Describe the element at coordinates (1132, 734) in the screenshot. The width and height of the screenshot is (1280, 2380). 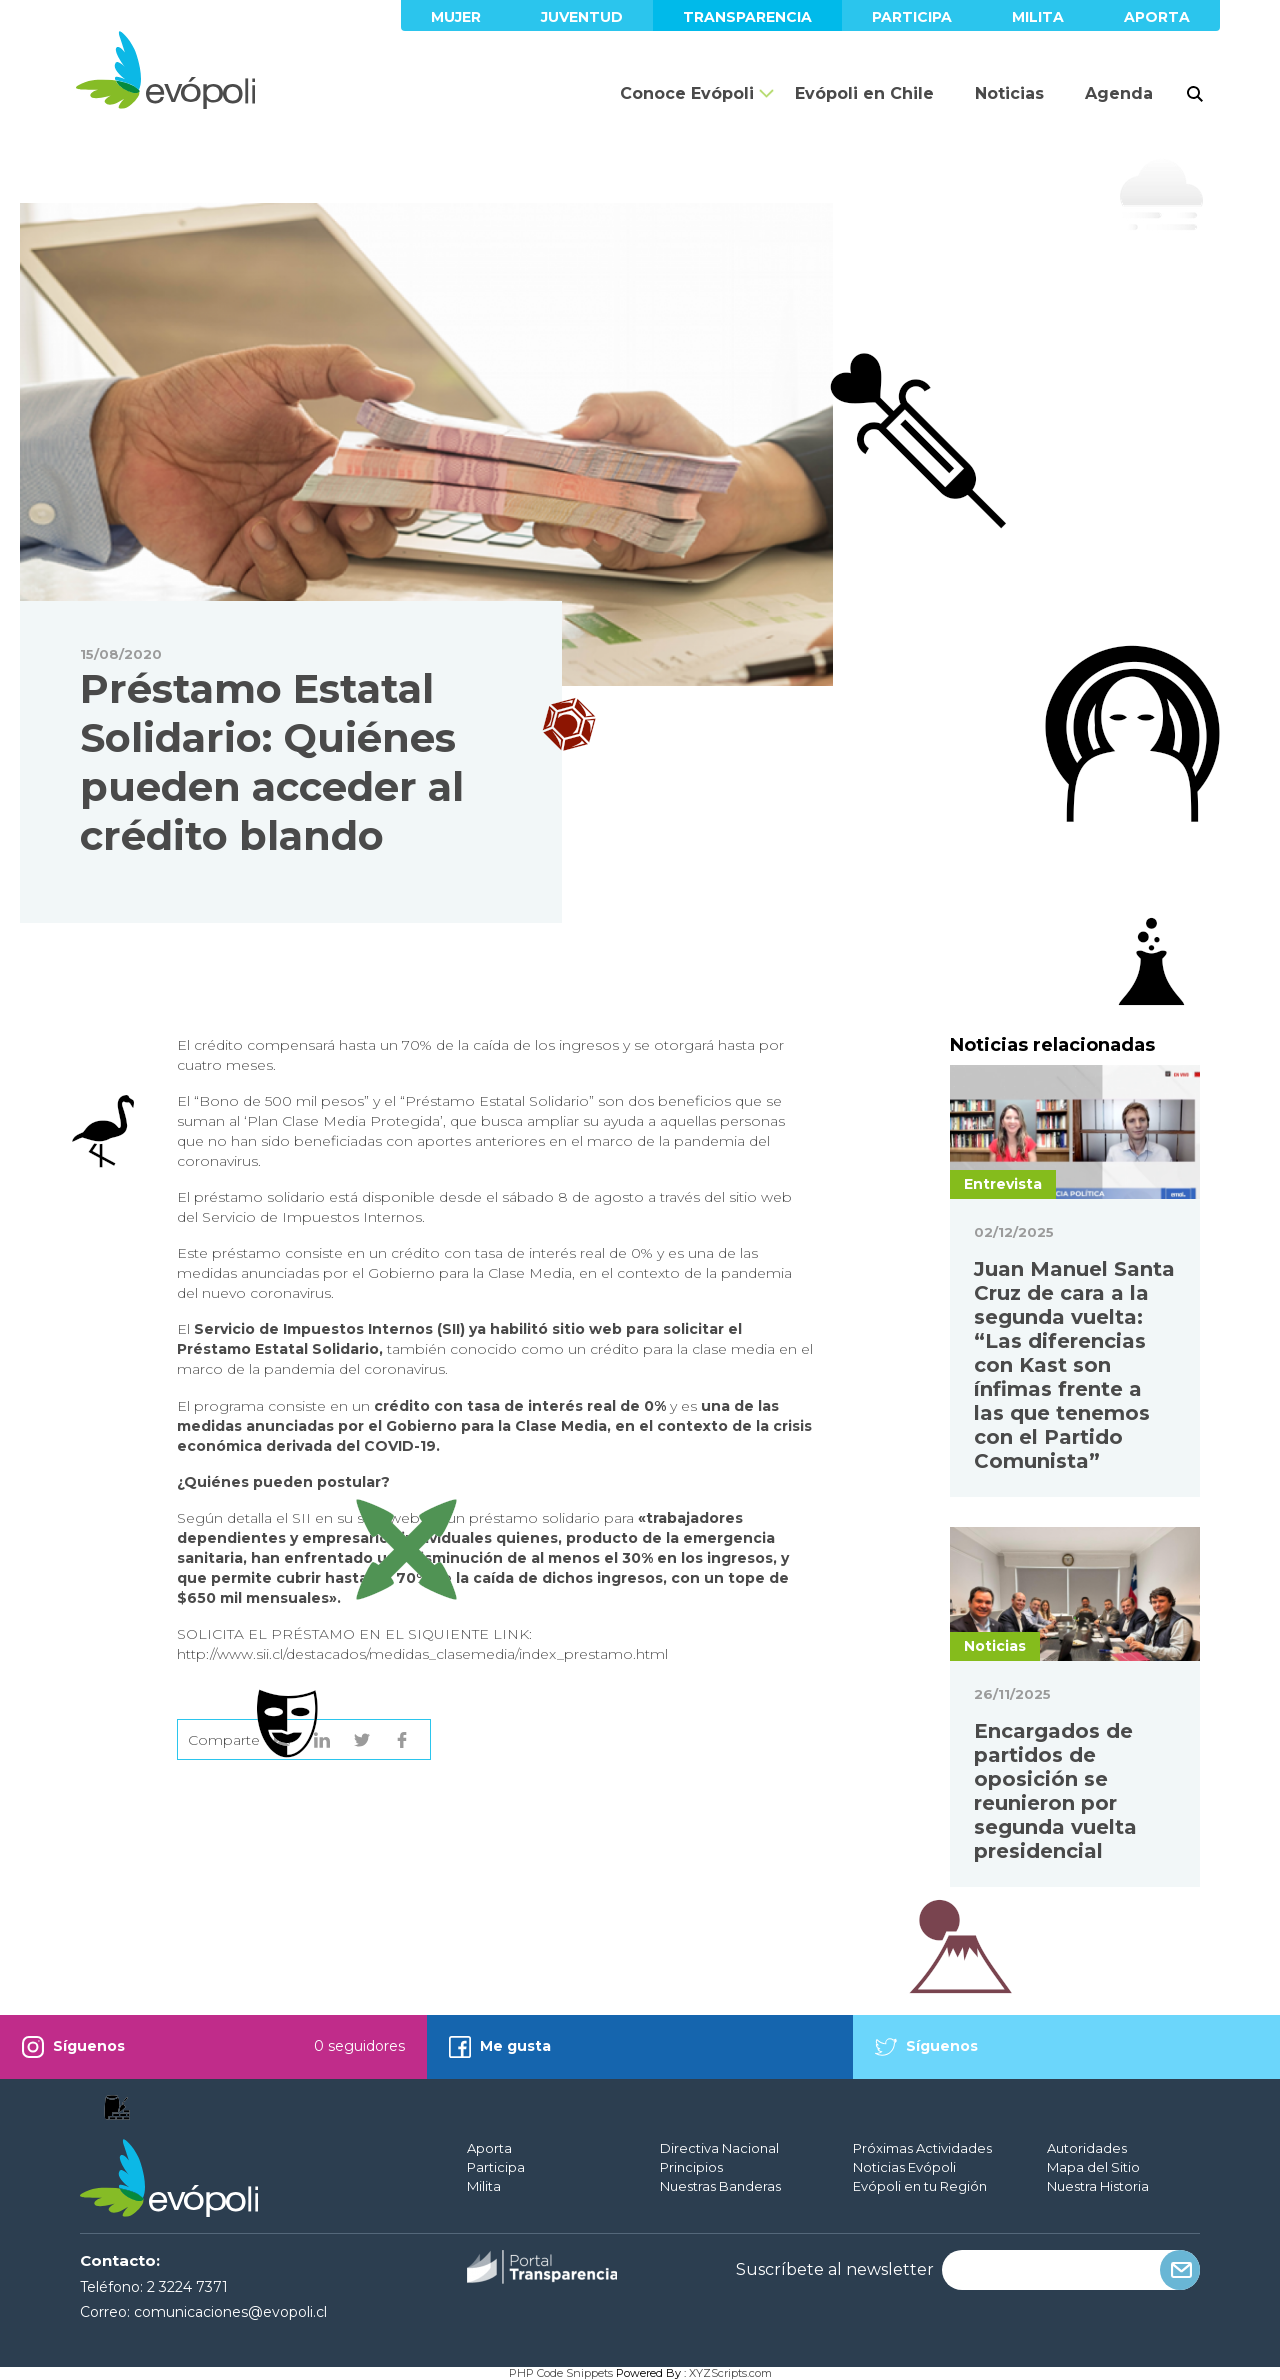
I see `indicates suspicious activity detected` at that location.